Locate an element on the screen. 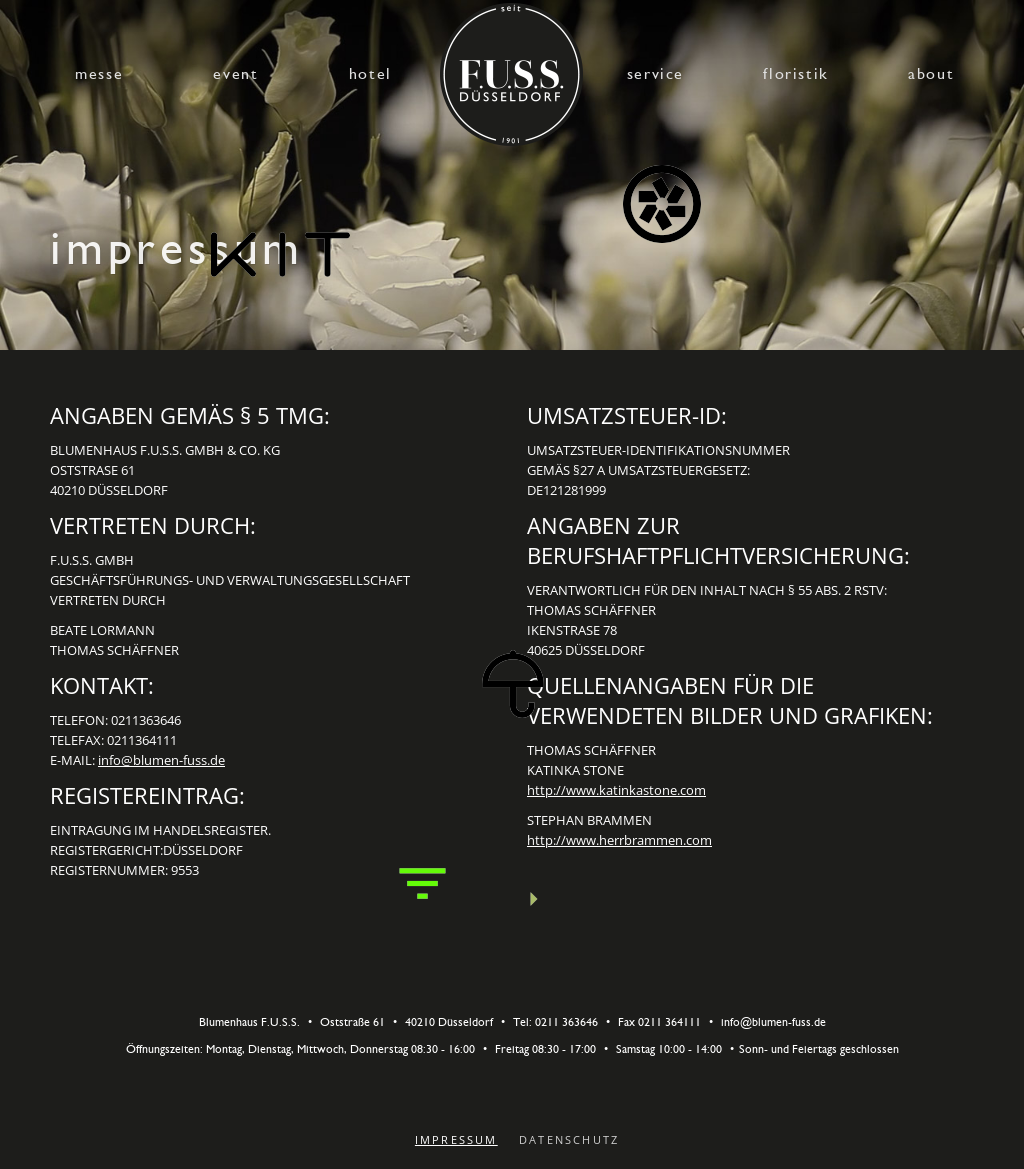  filter or sort list items is located at coordinates (422, 883).